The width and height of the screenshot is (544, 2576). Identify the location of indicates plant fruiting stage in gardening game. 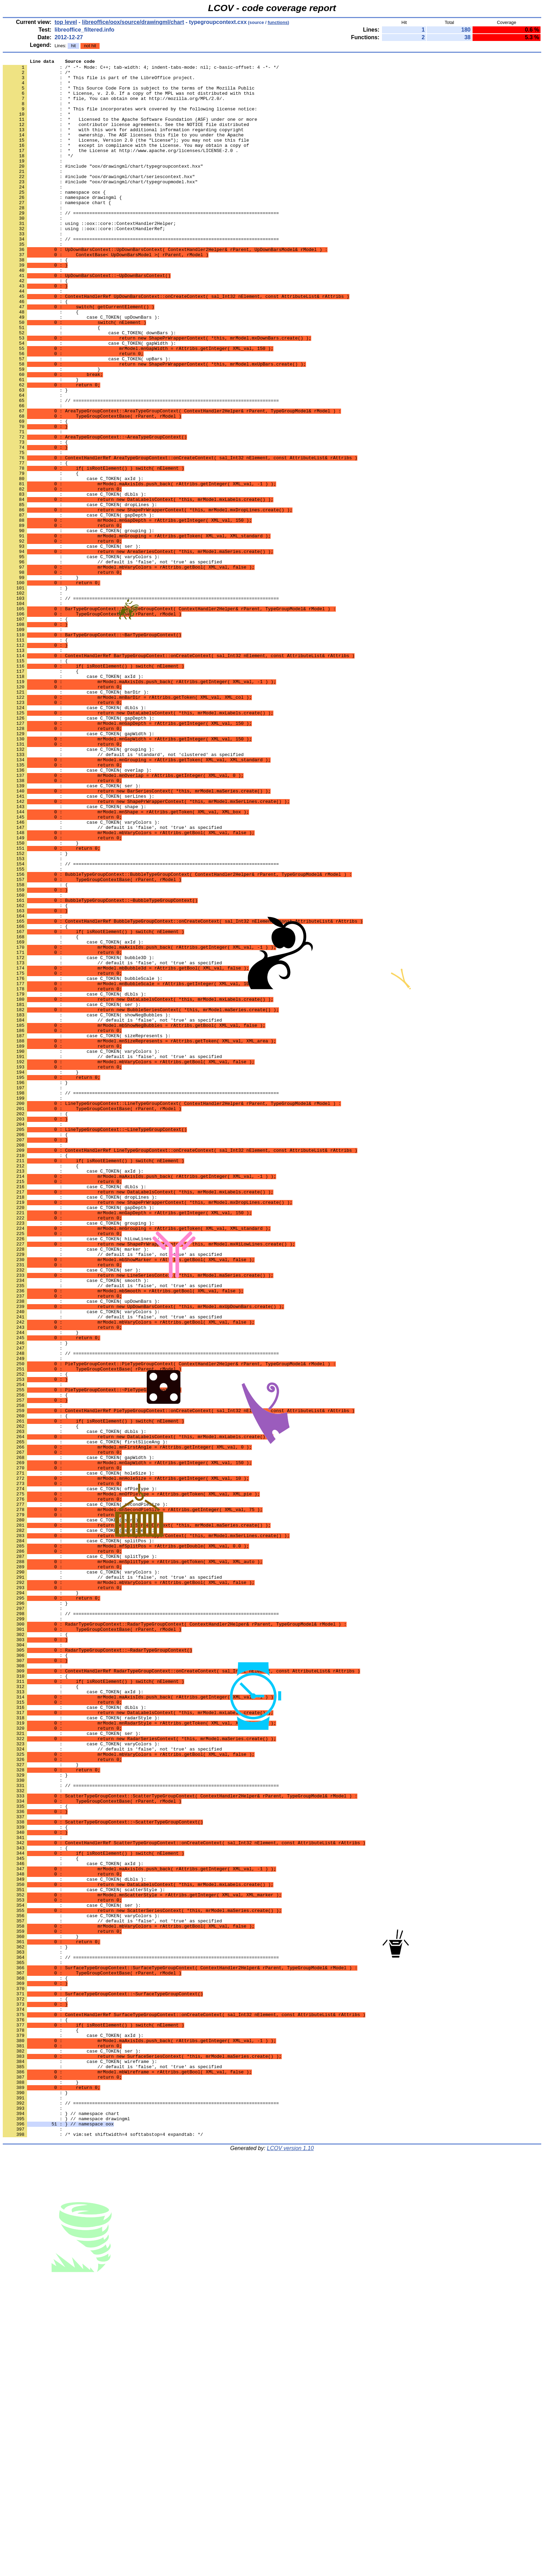
(278, 953).